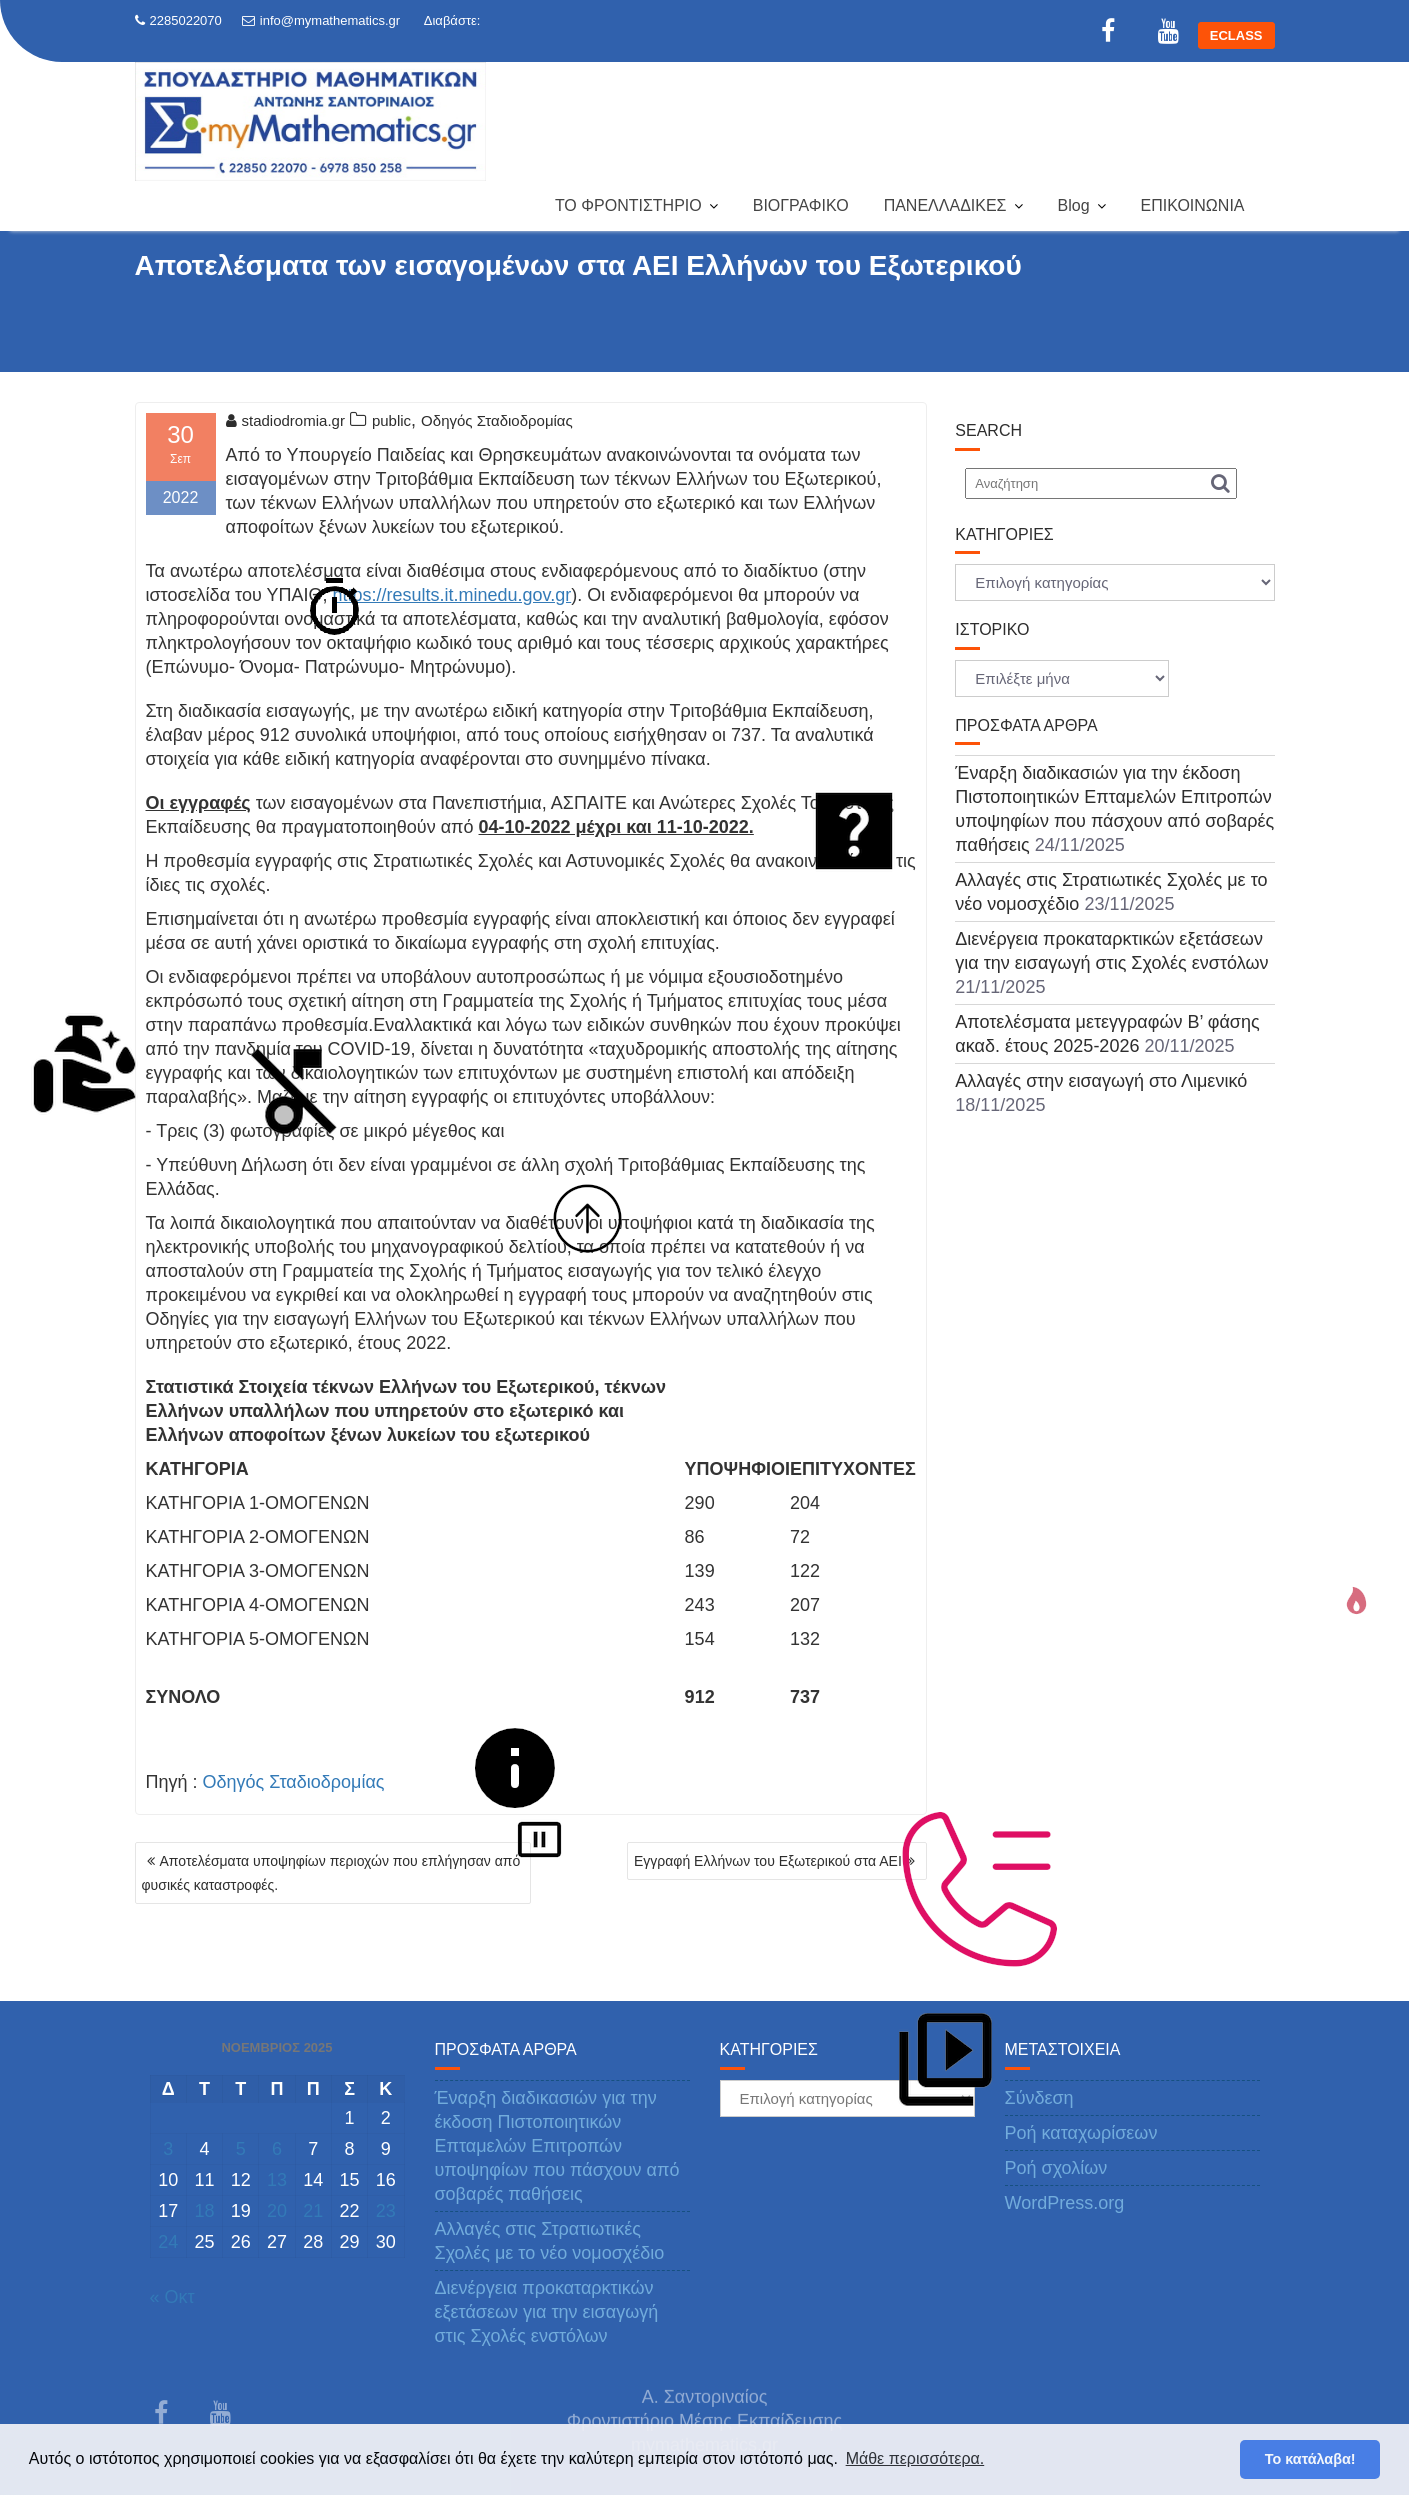  What do you see at coordinates (1356, 1600) in the screenshot?
I see `indicates trending or hot content` at bounding box center [1356, 1600].